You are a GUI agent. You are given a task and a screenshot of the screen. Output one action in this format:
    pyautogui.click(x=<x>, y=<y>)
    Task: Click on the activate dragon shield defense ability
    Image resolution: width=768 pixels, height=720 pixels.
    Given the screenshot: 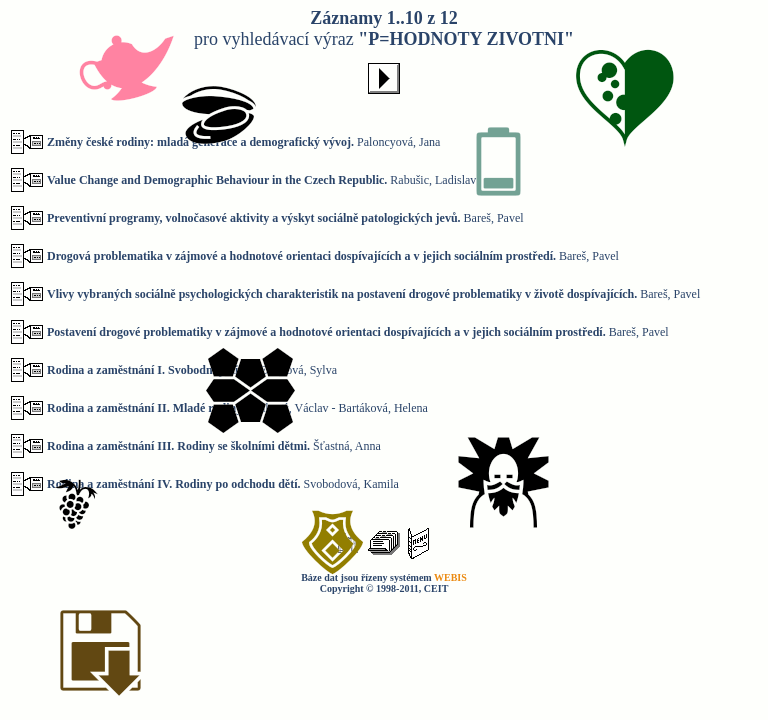 What is the action you would take?
    pyautogui.click(x=332, y=542)
    